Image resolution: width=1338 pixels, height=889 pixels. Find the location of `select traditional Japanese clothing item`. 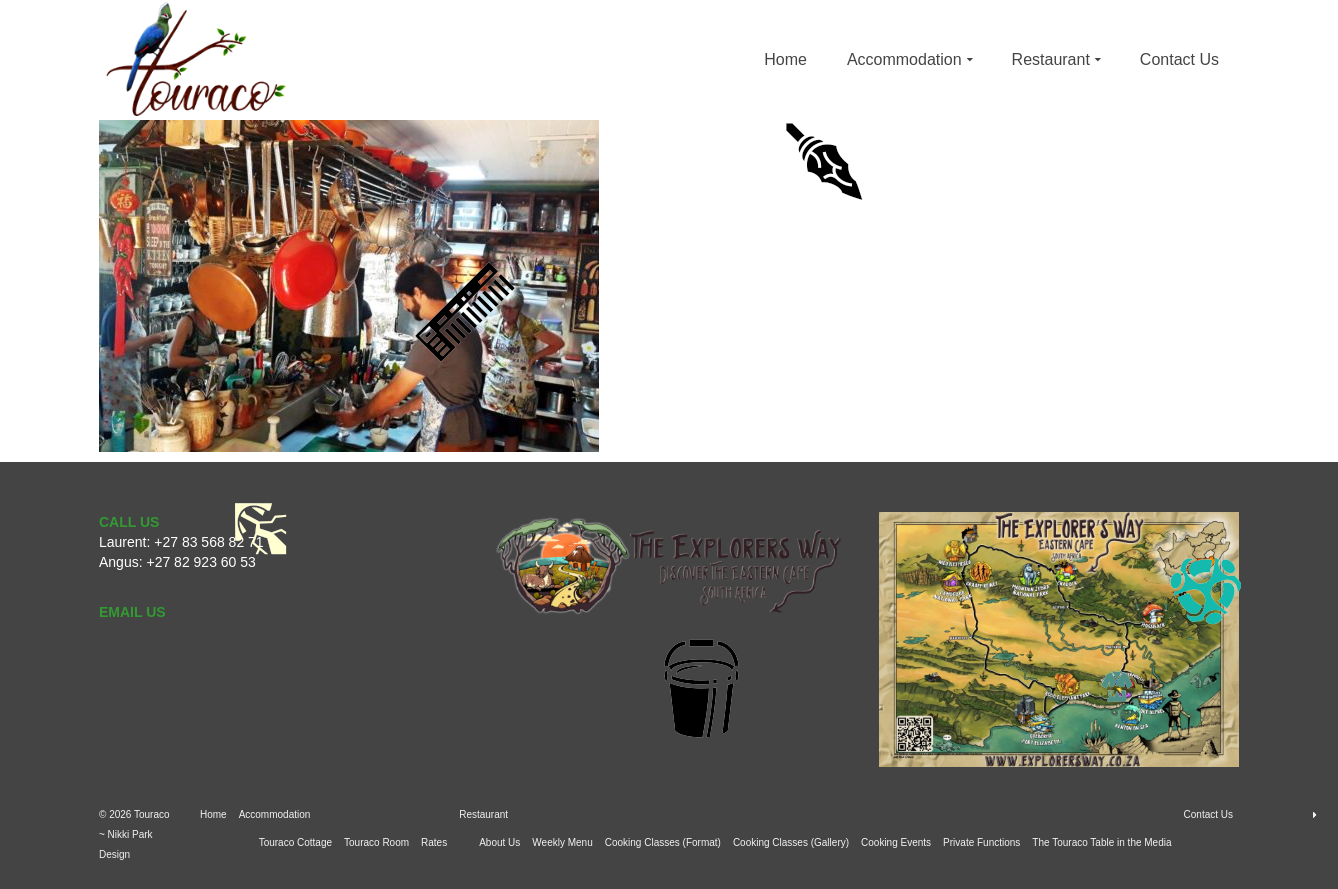

select traditional Japanese clothing item is located at coordinates (1117, 686).